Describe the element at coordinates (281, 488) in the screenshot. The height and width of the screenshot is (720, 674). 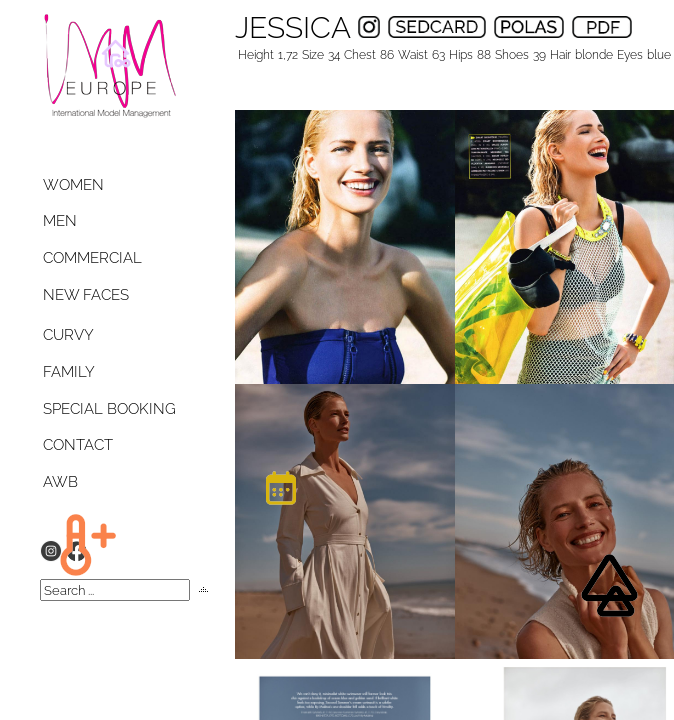
I see `view weekly calendar` at that location.